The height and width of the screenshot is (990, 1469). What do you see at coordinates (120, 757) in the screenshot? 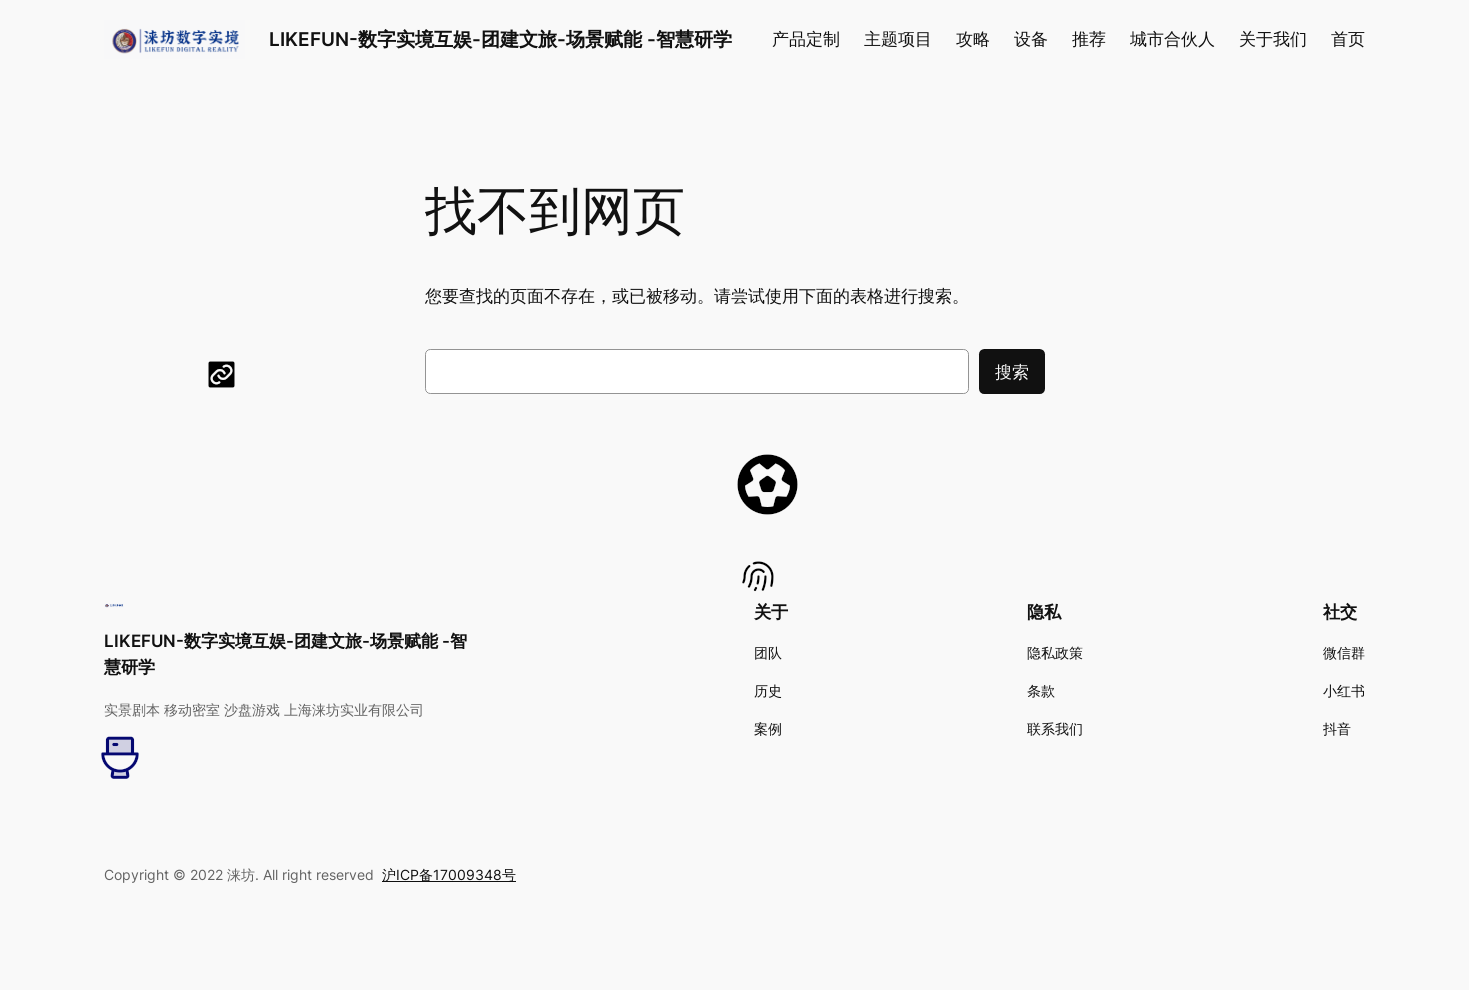
I see `indicates restroom or bathroom location` at bounding box center [120, 757].